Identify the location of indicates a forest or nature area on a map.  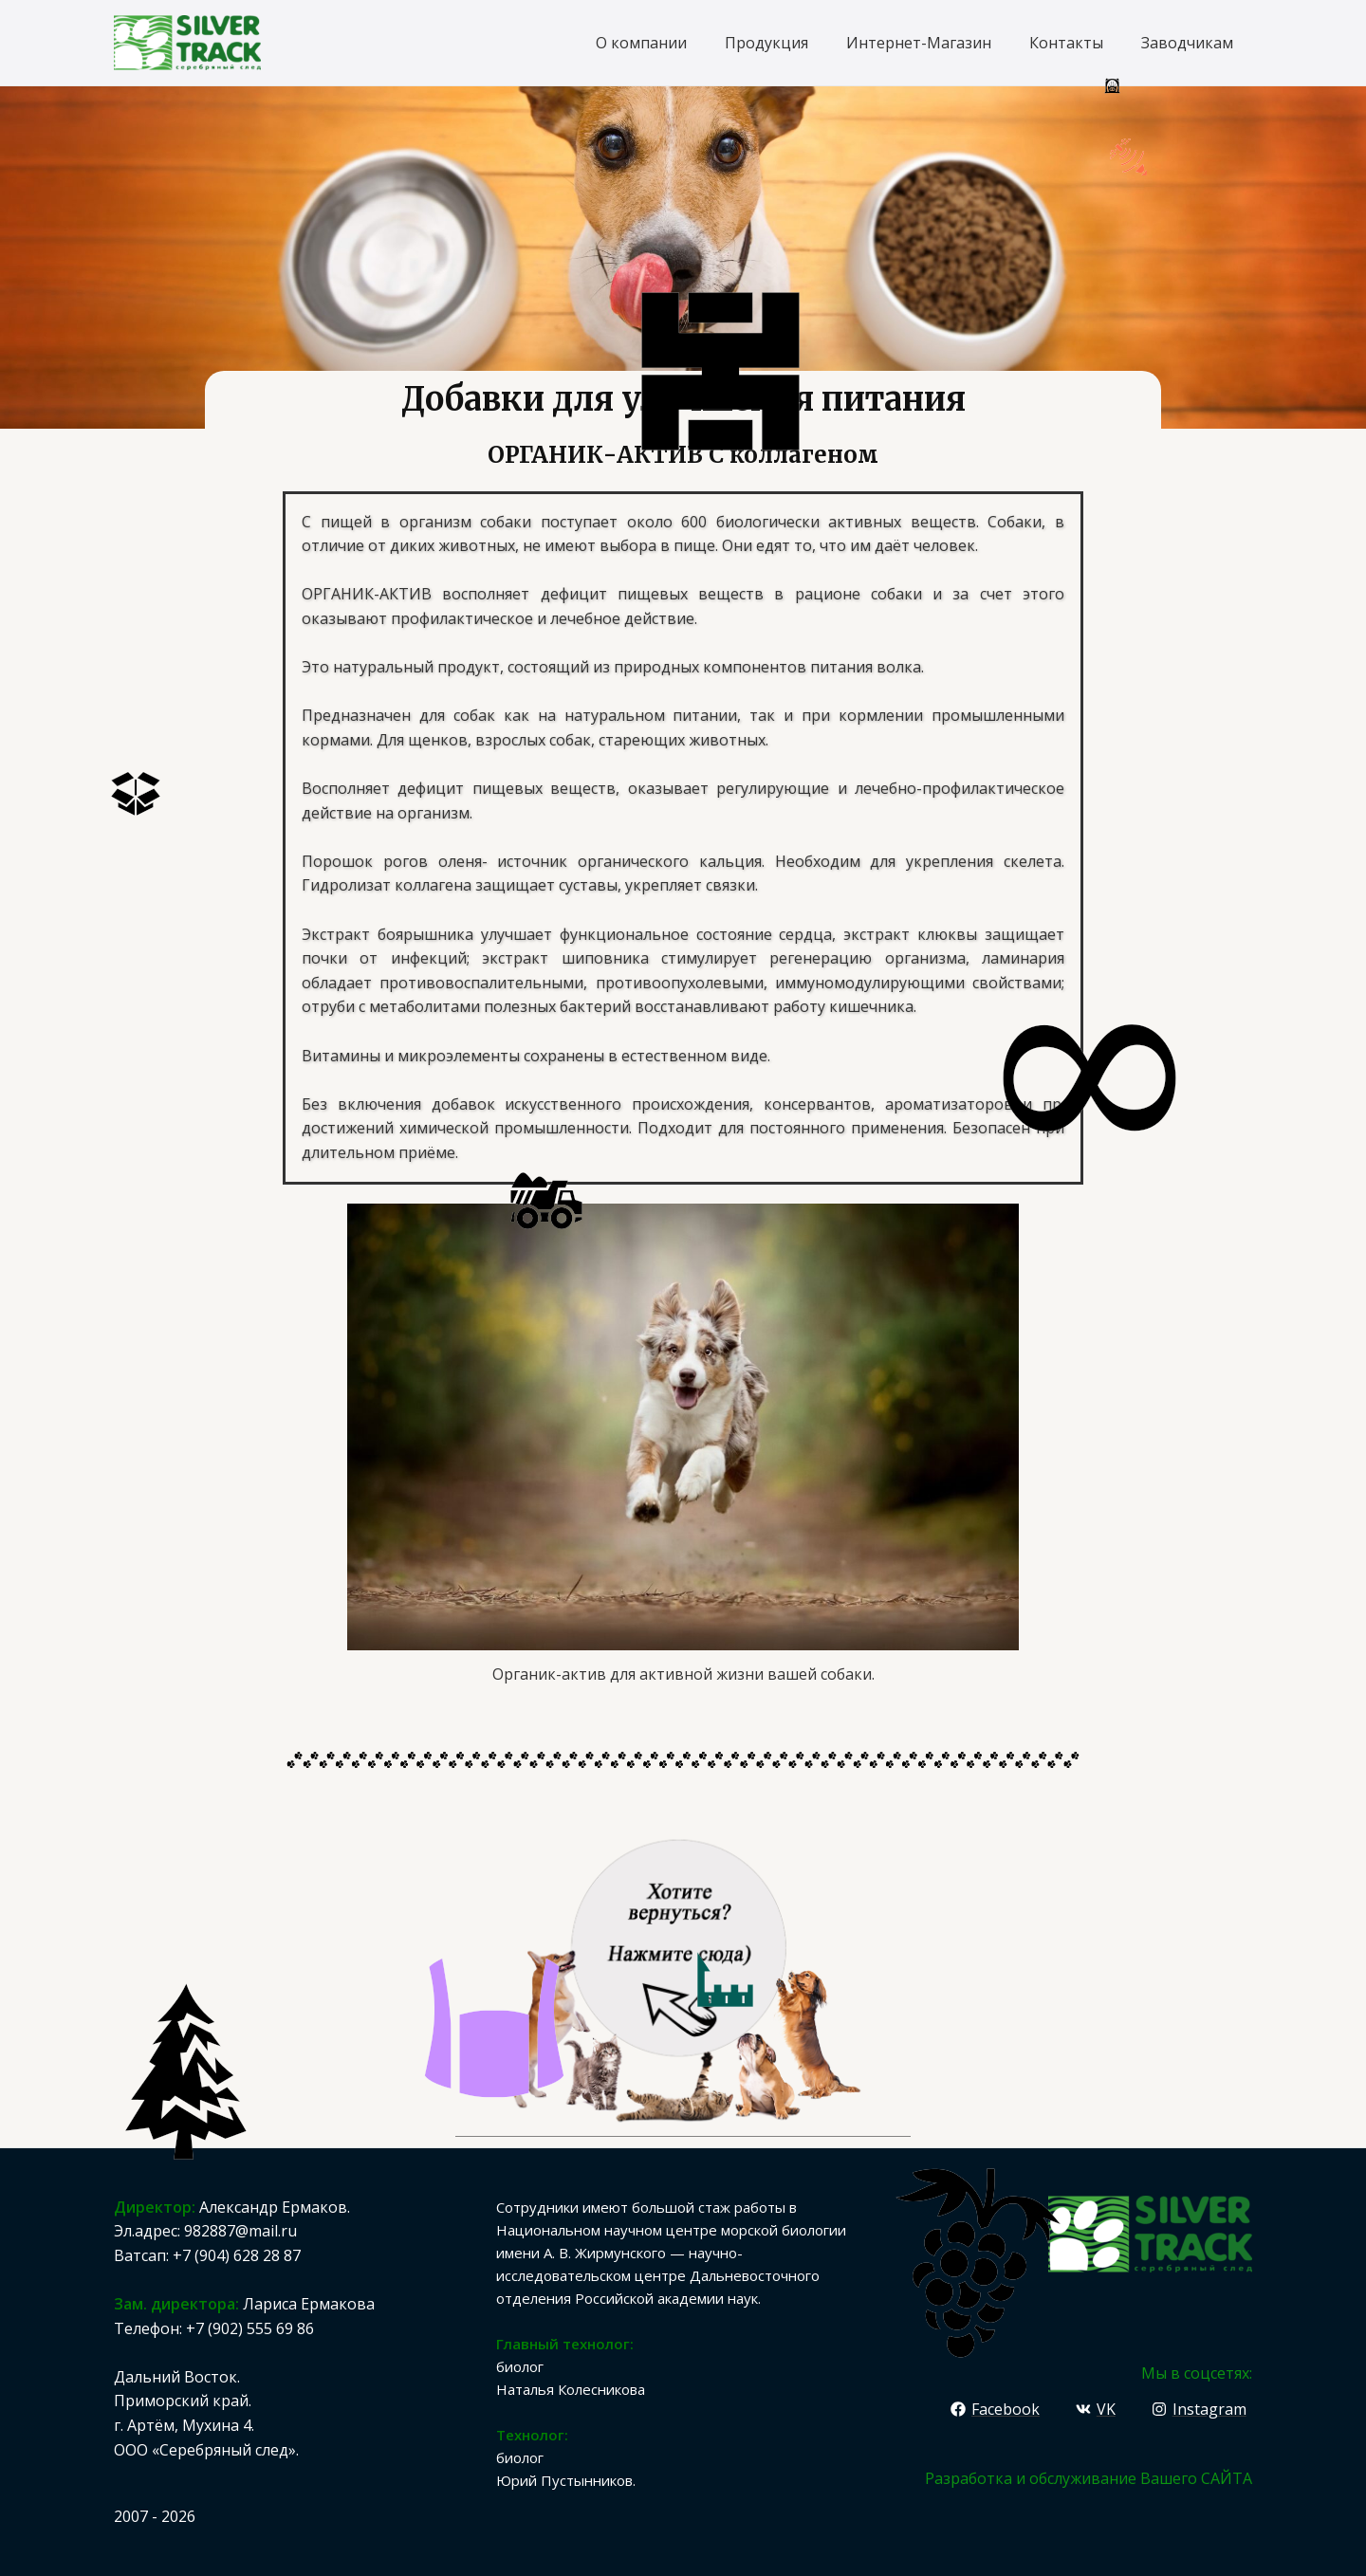
(189, 2071).